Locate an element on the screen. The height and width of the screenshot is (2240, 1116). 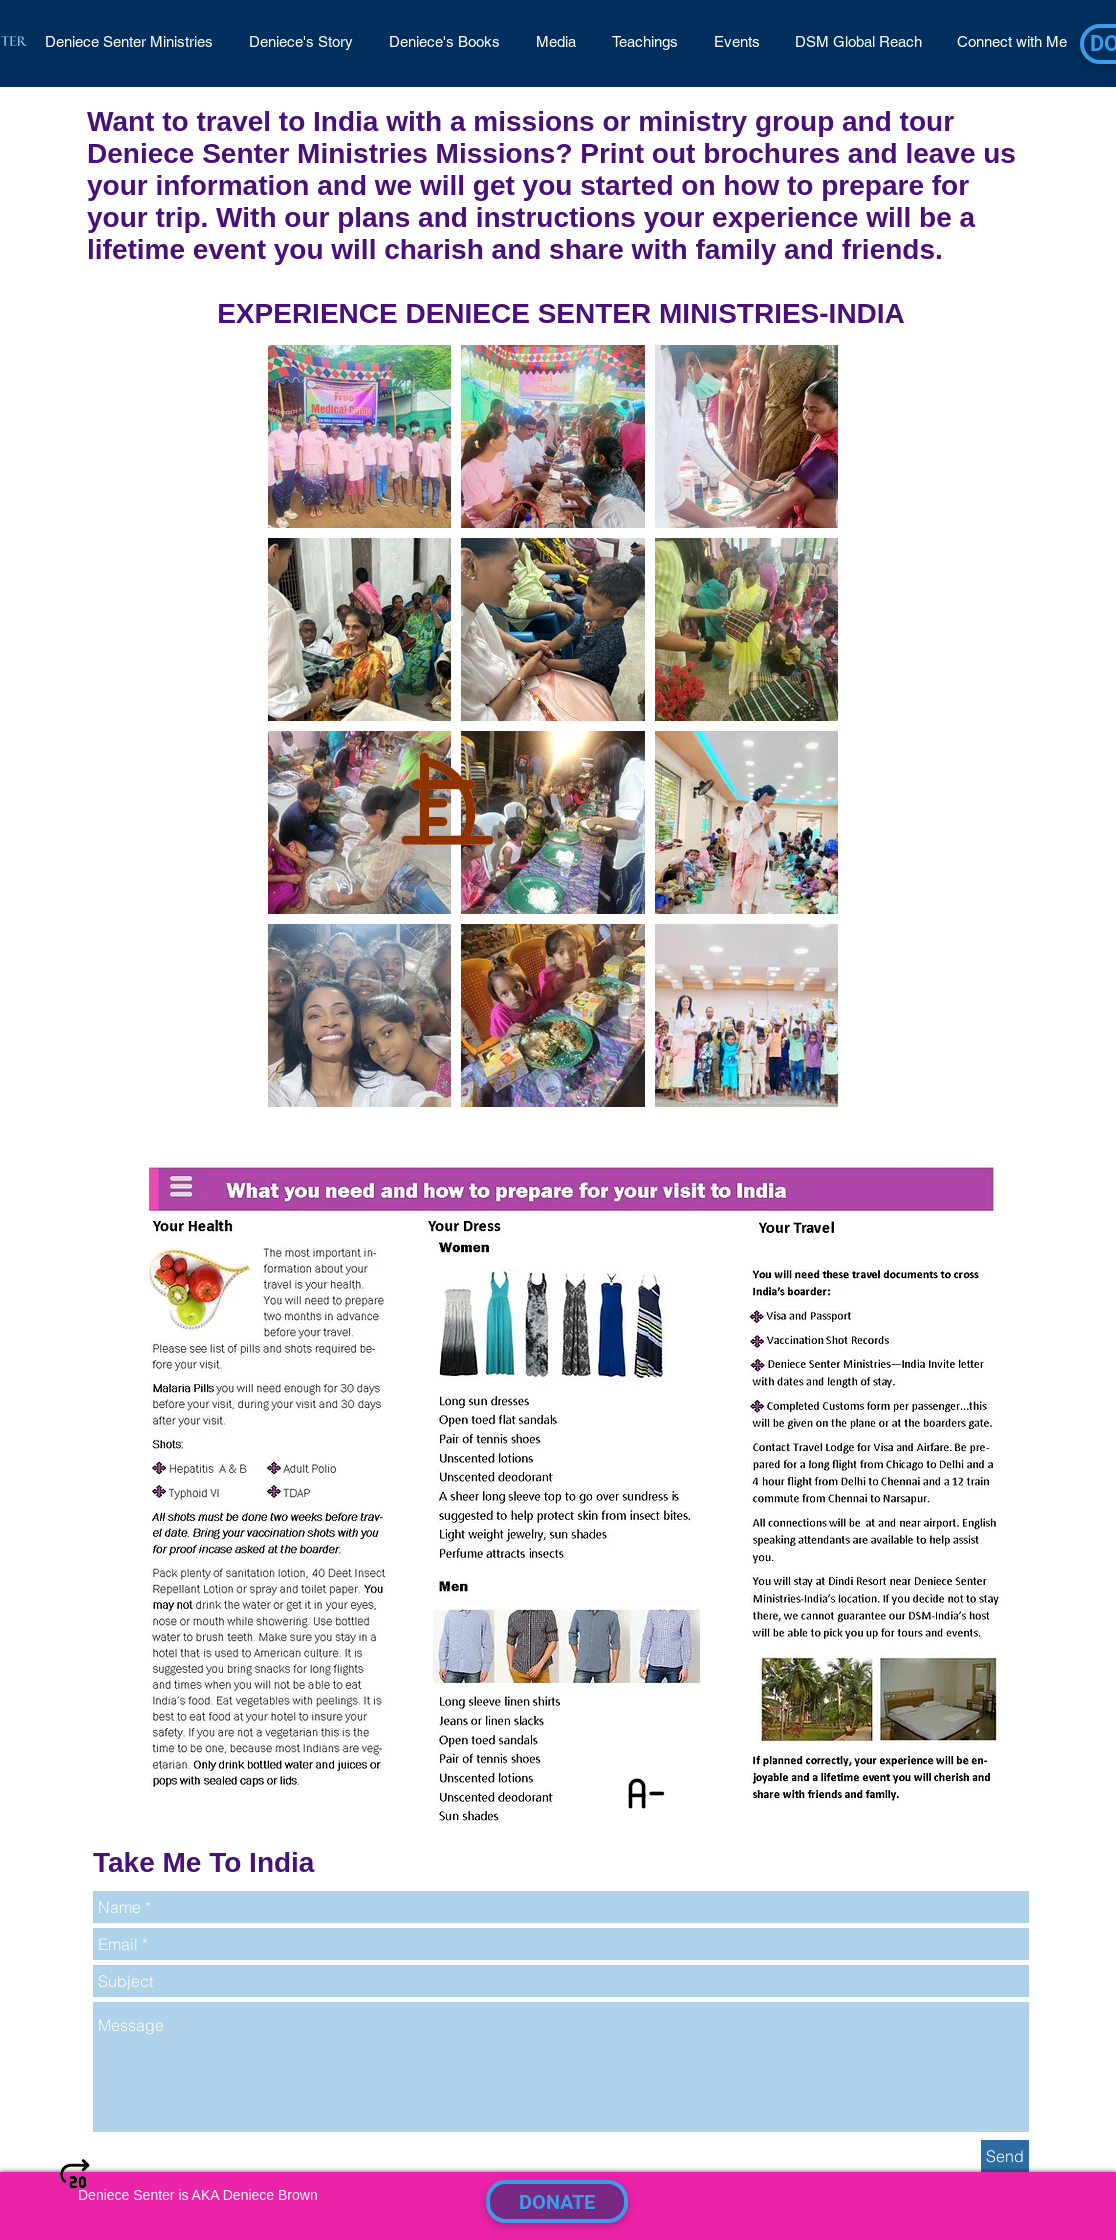
skip forward 20 seconds is located at coordinates (75, 2174).